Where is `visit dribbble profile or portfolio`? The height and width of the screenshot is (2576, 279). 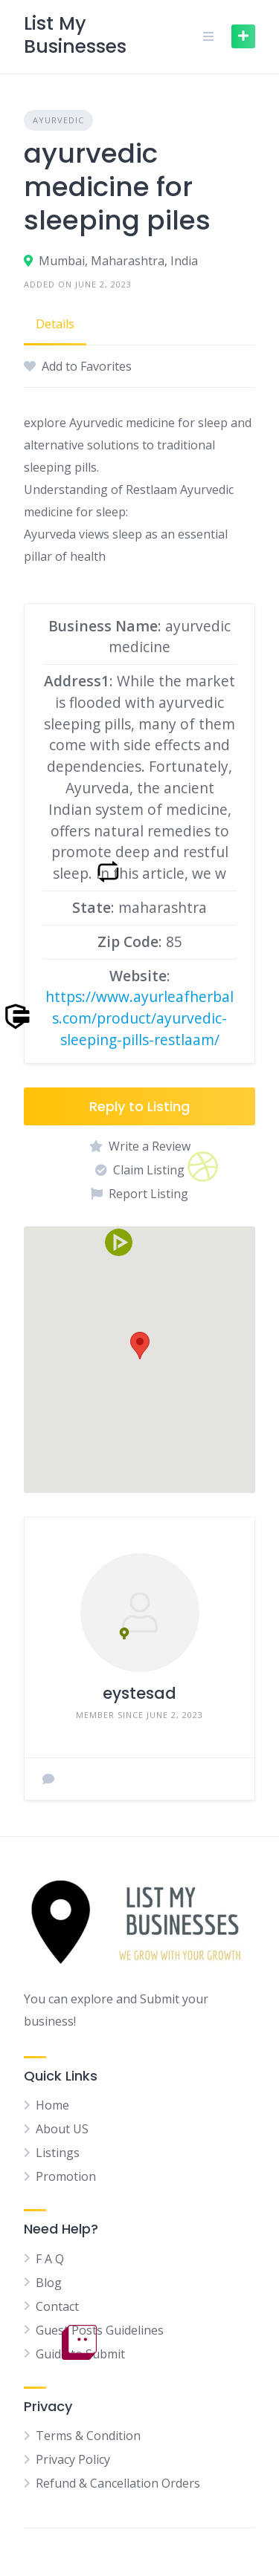
visit dribbble profile or portfolio is located at coordinates (202, 1166).